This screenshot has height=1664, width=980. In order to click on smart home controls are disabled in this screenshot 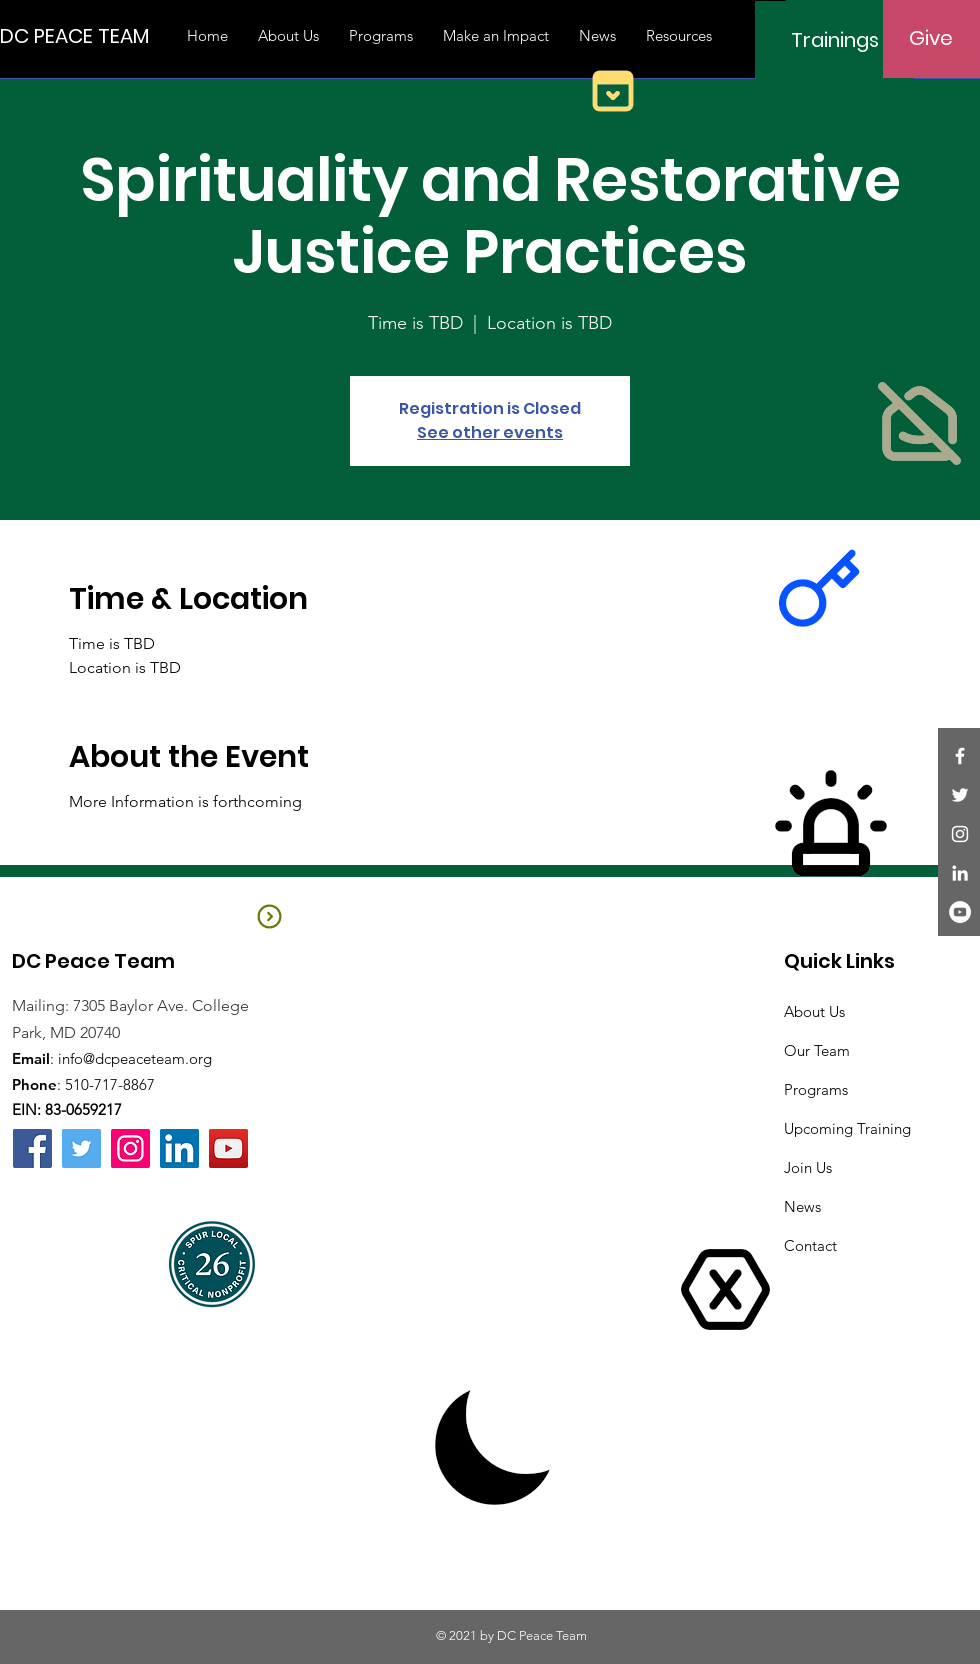, I will do `click(919, 423)`.